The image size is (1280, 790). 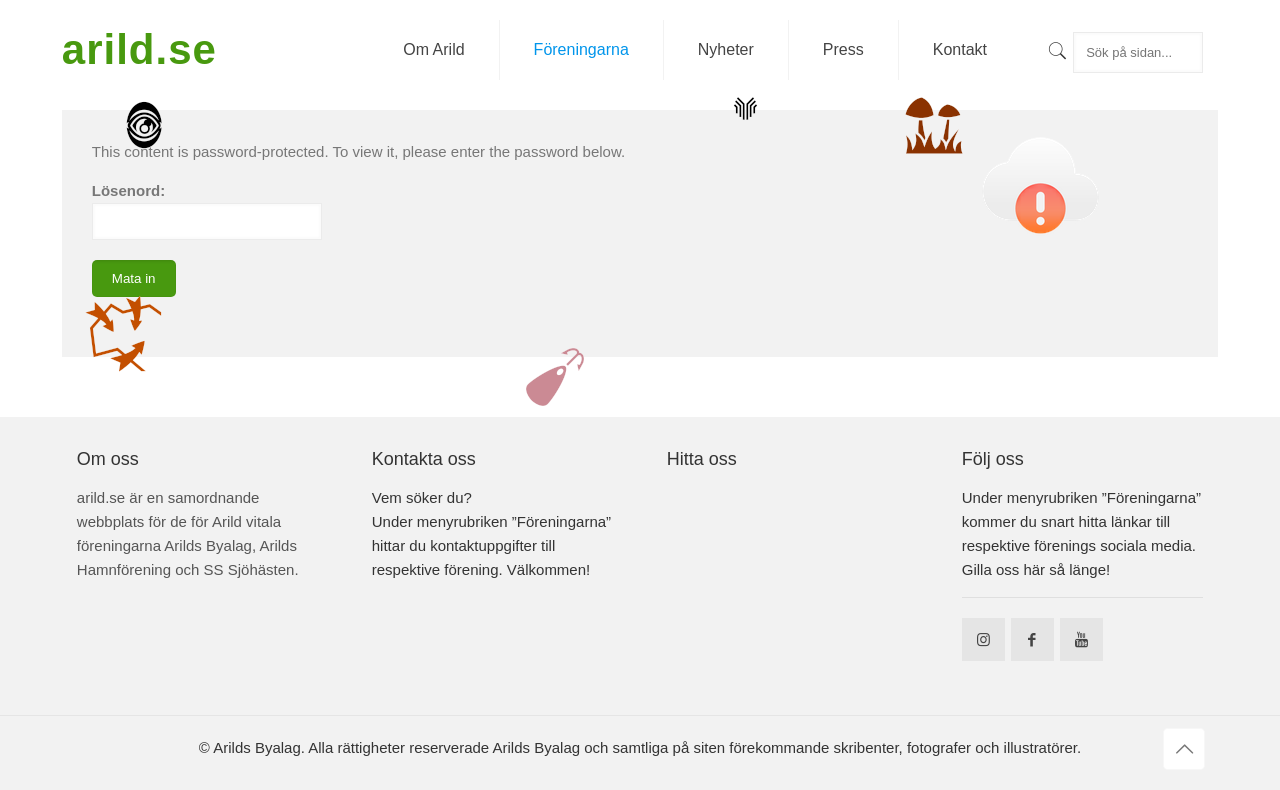 What do you see at coordinates (933, 123) in the screenshot?
I see `forage for mushrooms in the wild` at bounding box center [933, 123].